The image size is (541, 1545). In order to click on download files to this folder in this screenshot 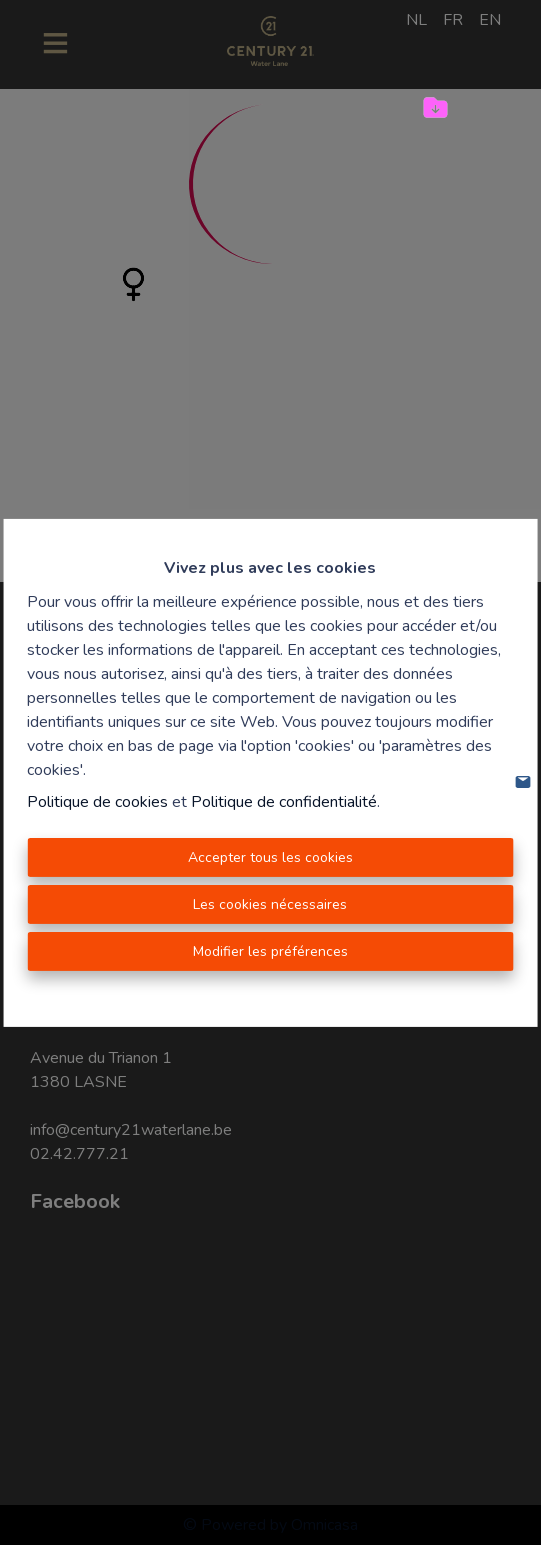, I will do `click(435, 107)`.